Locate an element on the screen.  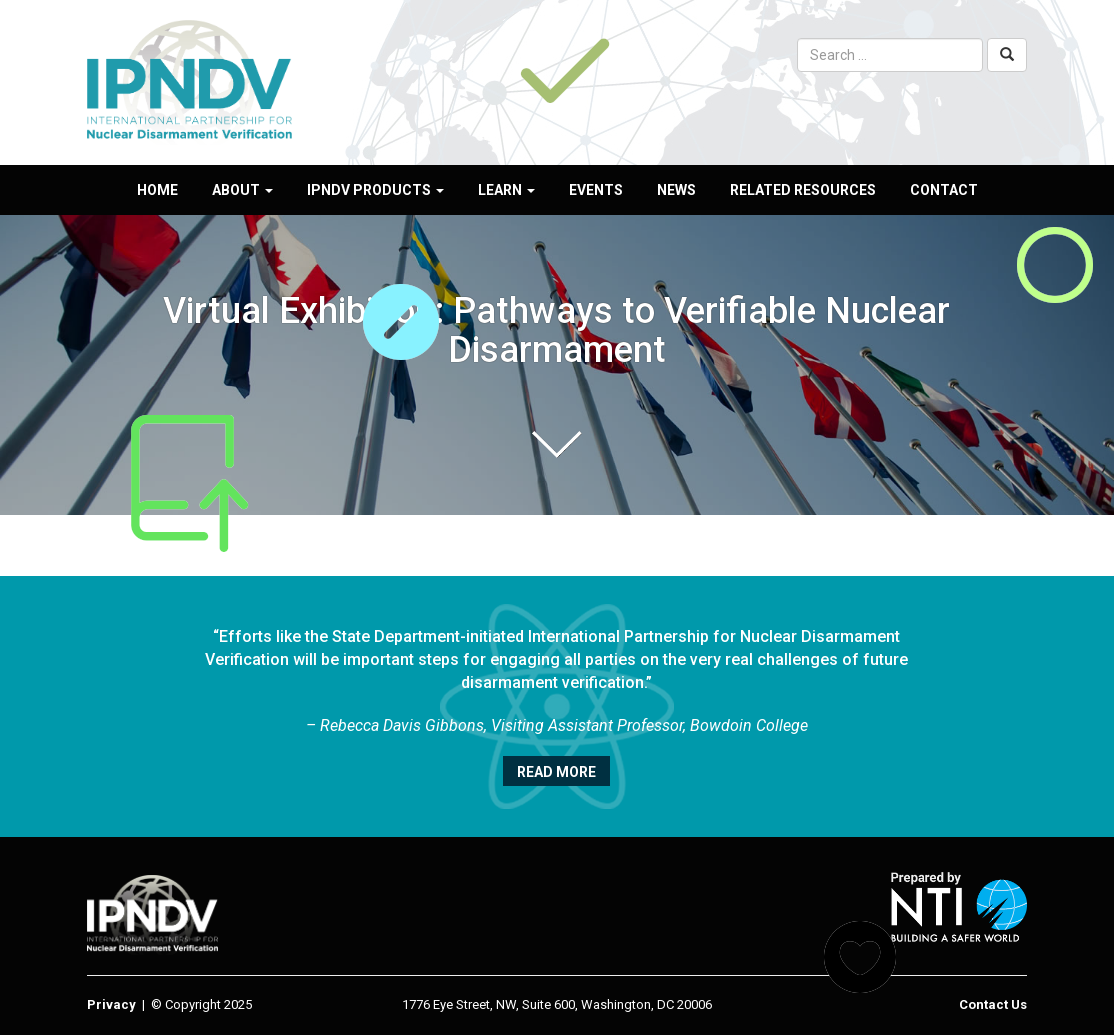
like or favorite an item in your feed is located at coordinates (860, 957).